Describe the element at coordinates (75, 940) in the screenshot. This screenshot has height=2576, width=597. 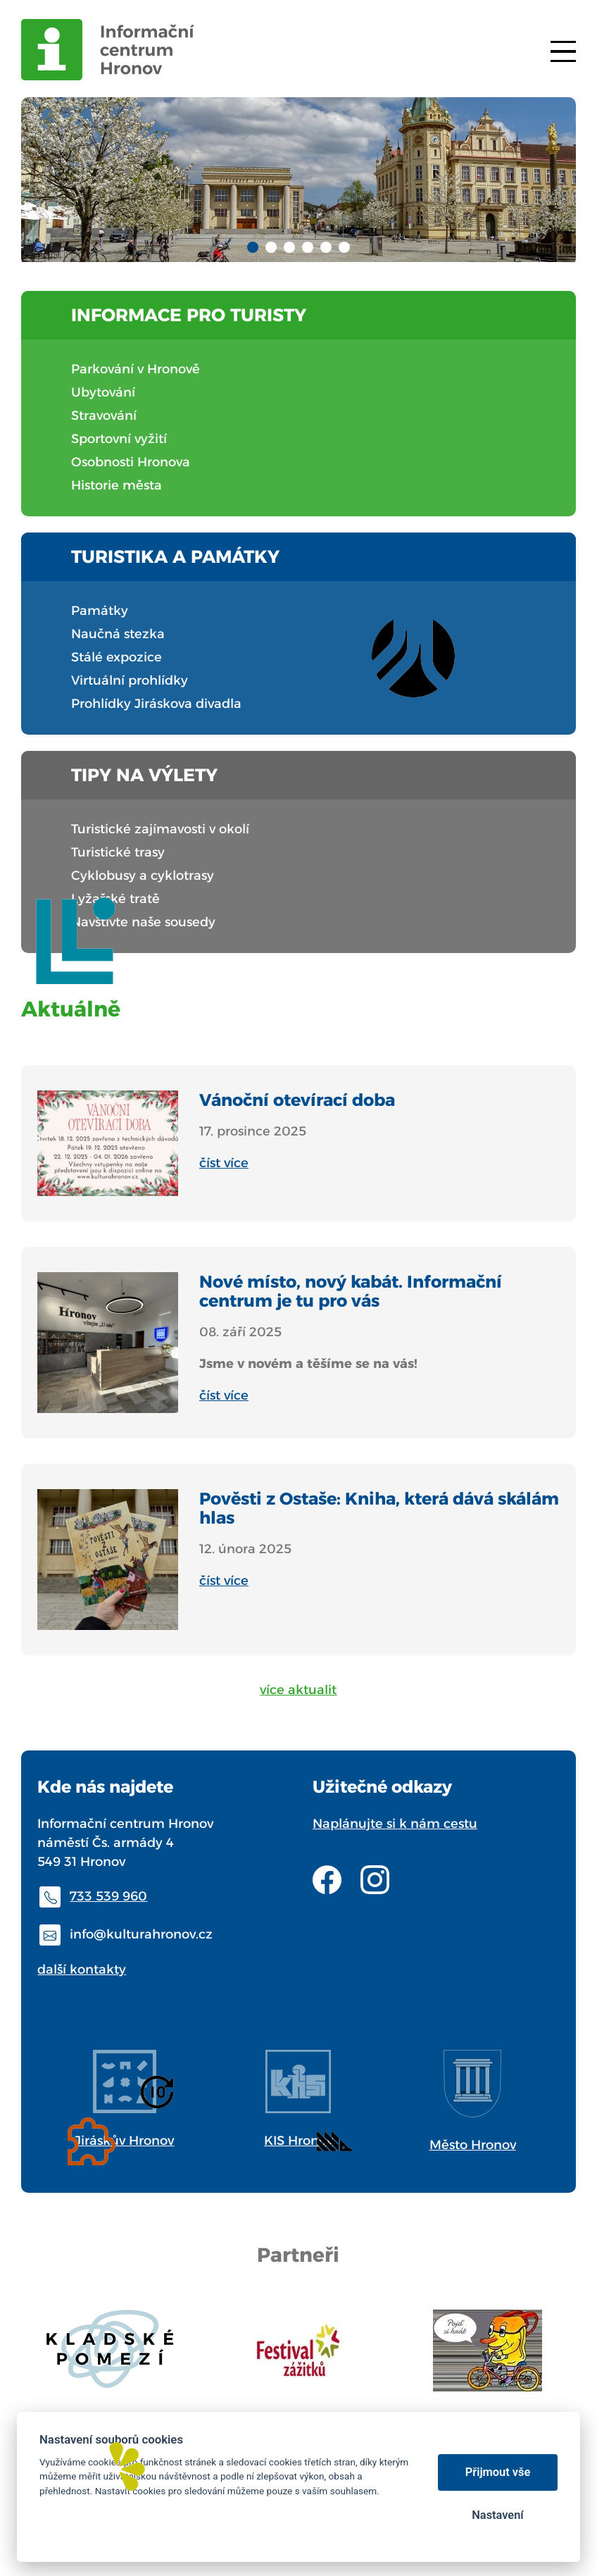
I see `linksys brand logo` at that location.